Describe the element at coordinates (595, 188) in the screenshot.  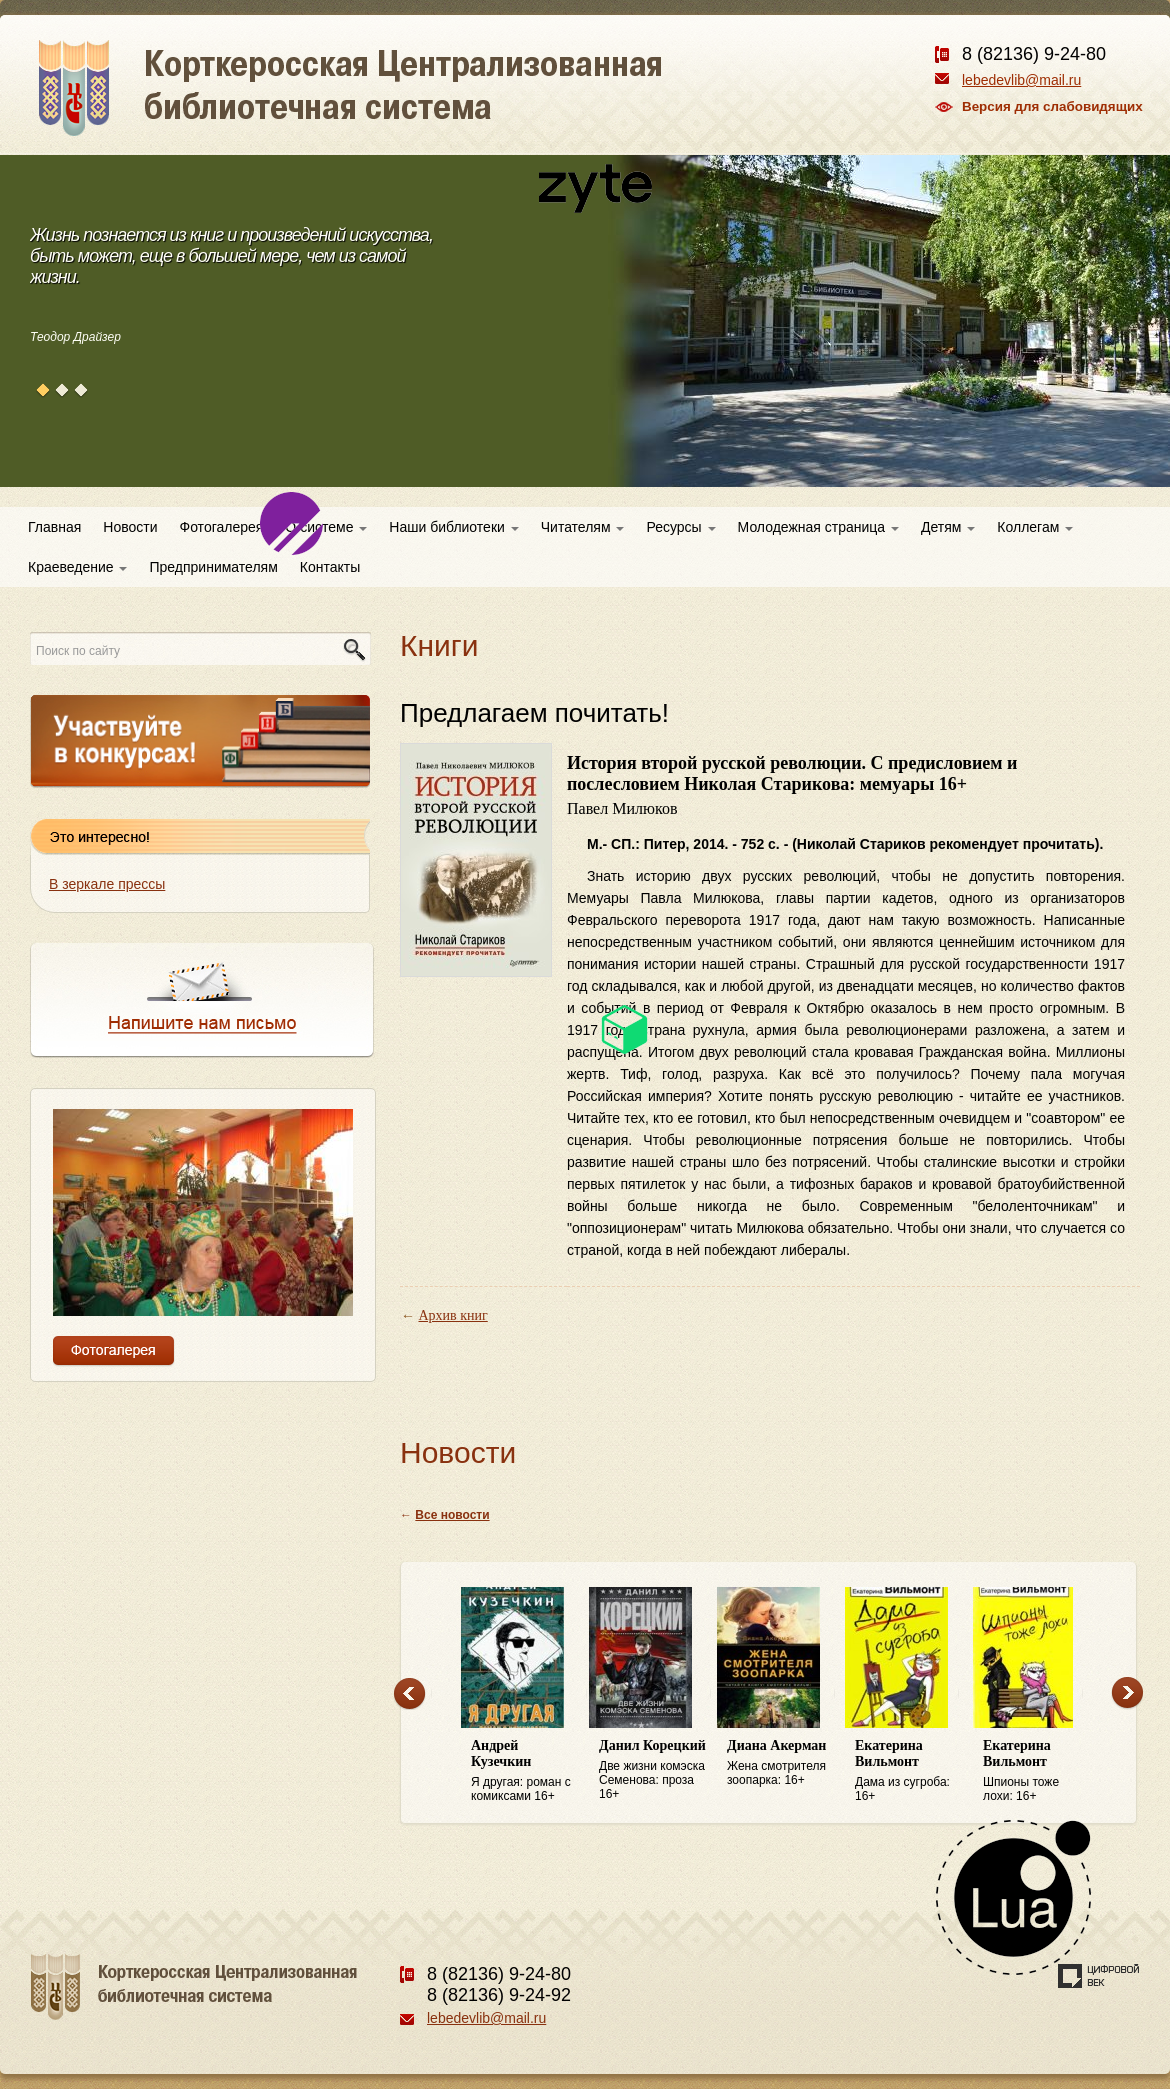
I see `Zyte company logo` at that location.